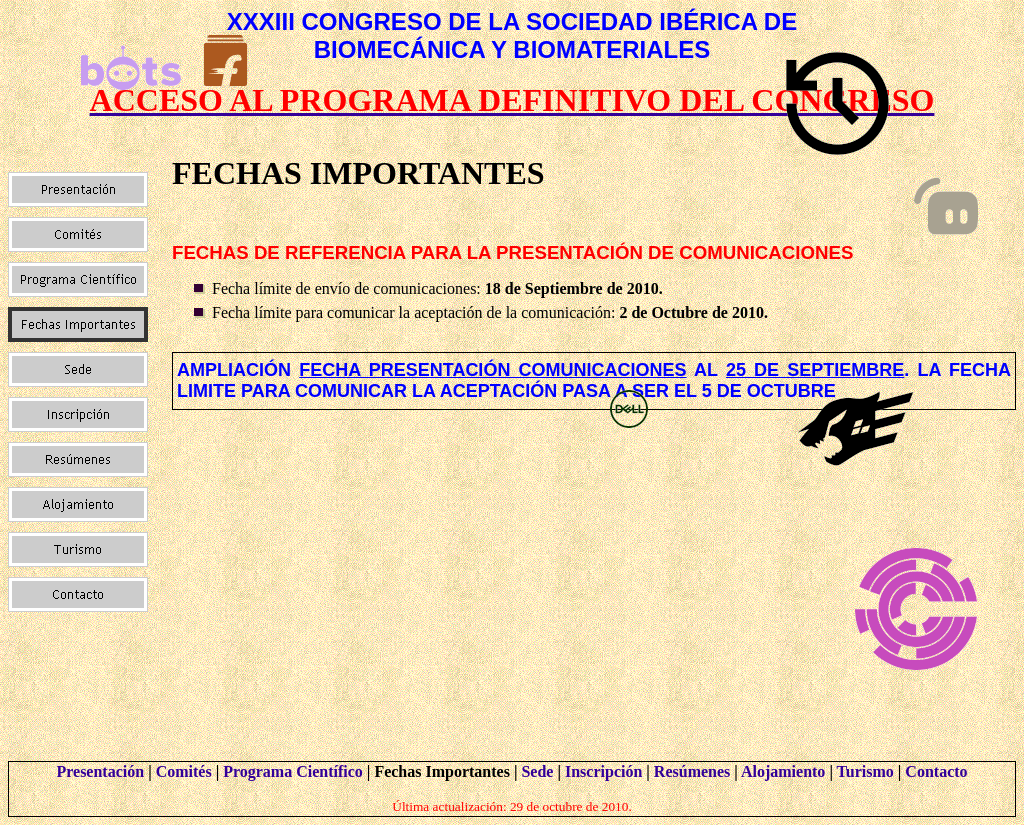 The image size is (1024, 825). I want to click on dell brand or product identifier, so click(629, 409).